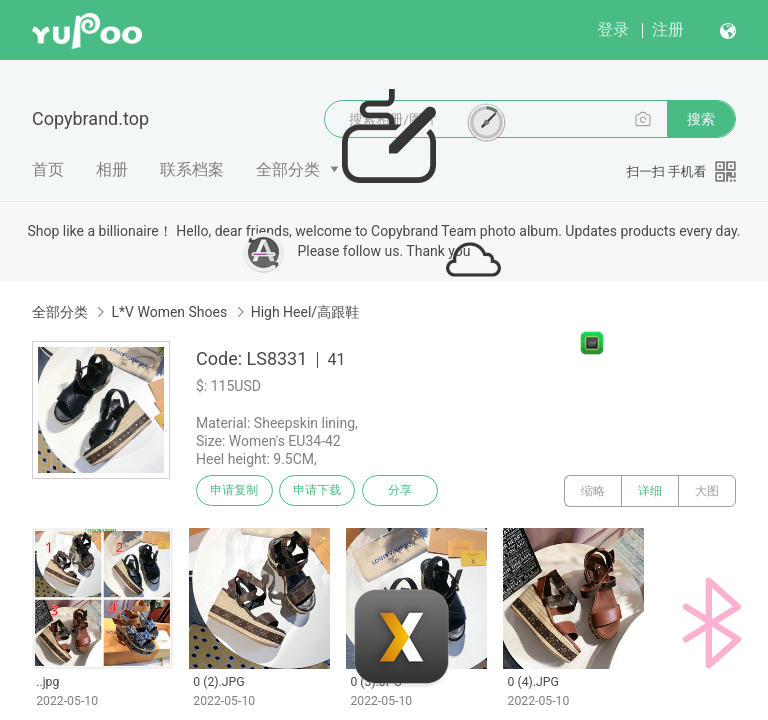 This screenshot has height=720, width=768. What do you see at coordinates (712, 623) in the screenshot?
I see `access bluetooth settings` at bounding box center [712, 623].